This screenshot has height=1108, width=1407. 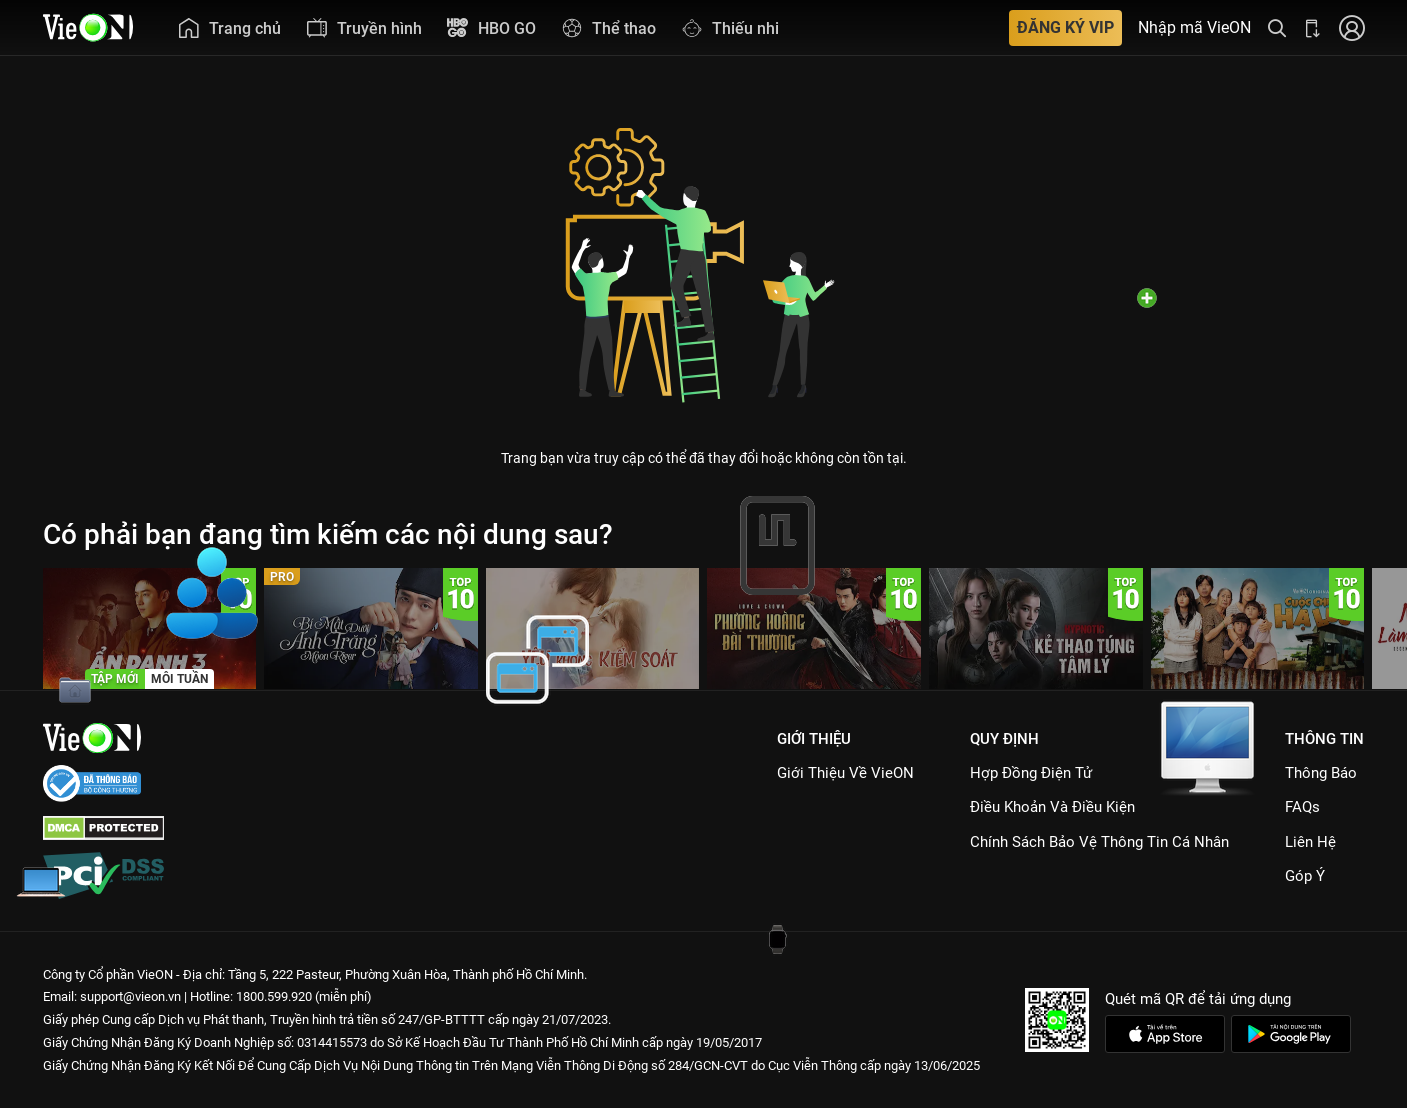 What do you see at coordinates (212, 593) in the screenshot?
I see `indicates shared access or multiple users` at bounding box center [212, 593].